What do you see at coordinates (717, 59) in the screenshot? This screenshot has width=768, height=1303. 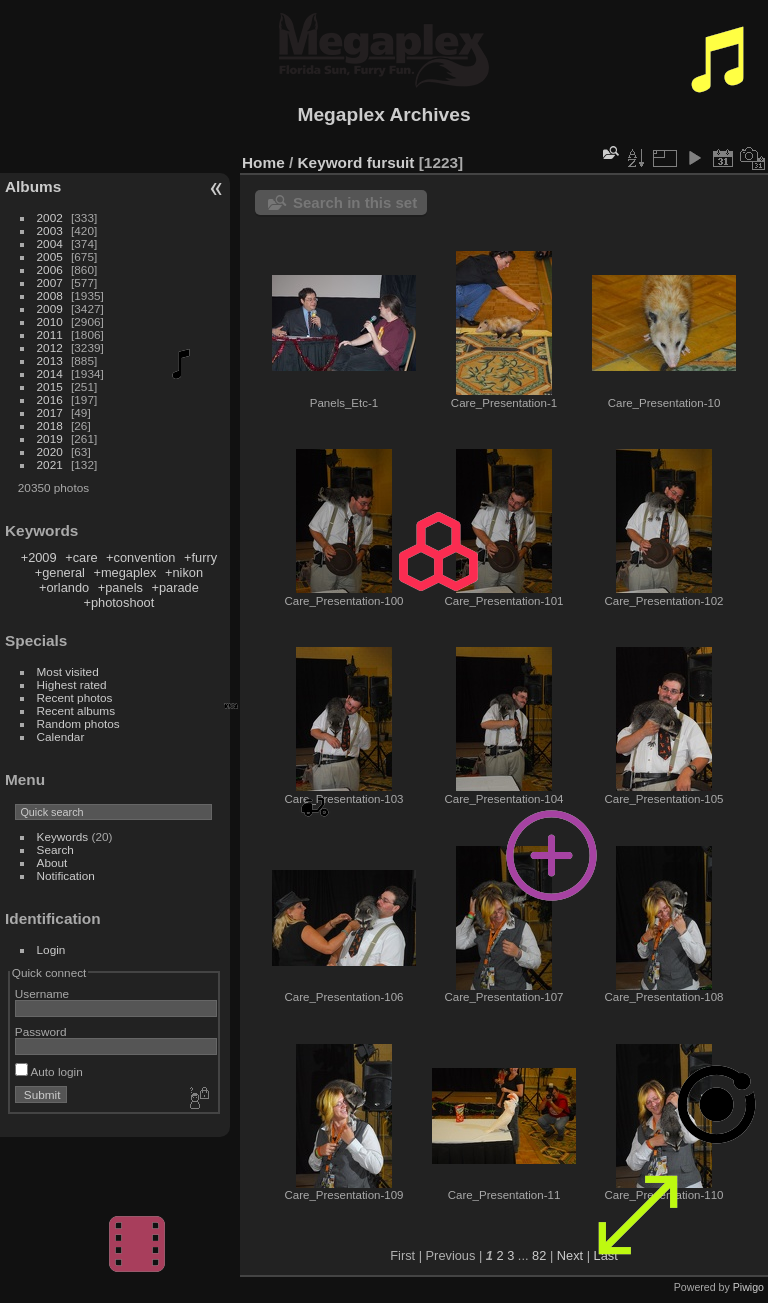 I see `access music library or player` at bounding box center [717, 59].